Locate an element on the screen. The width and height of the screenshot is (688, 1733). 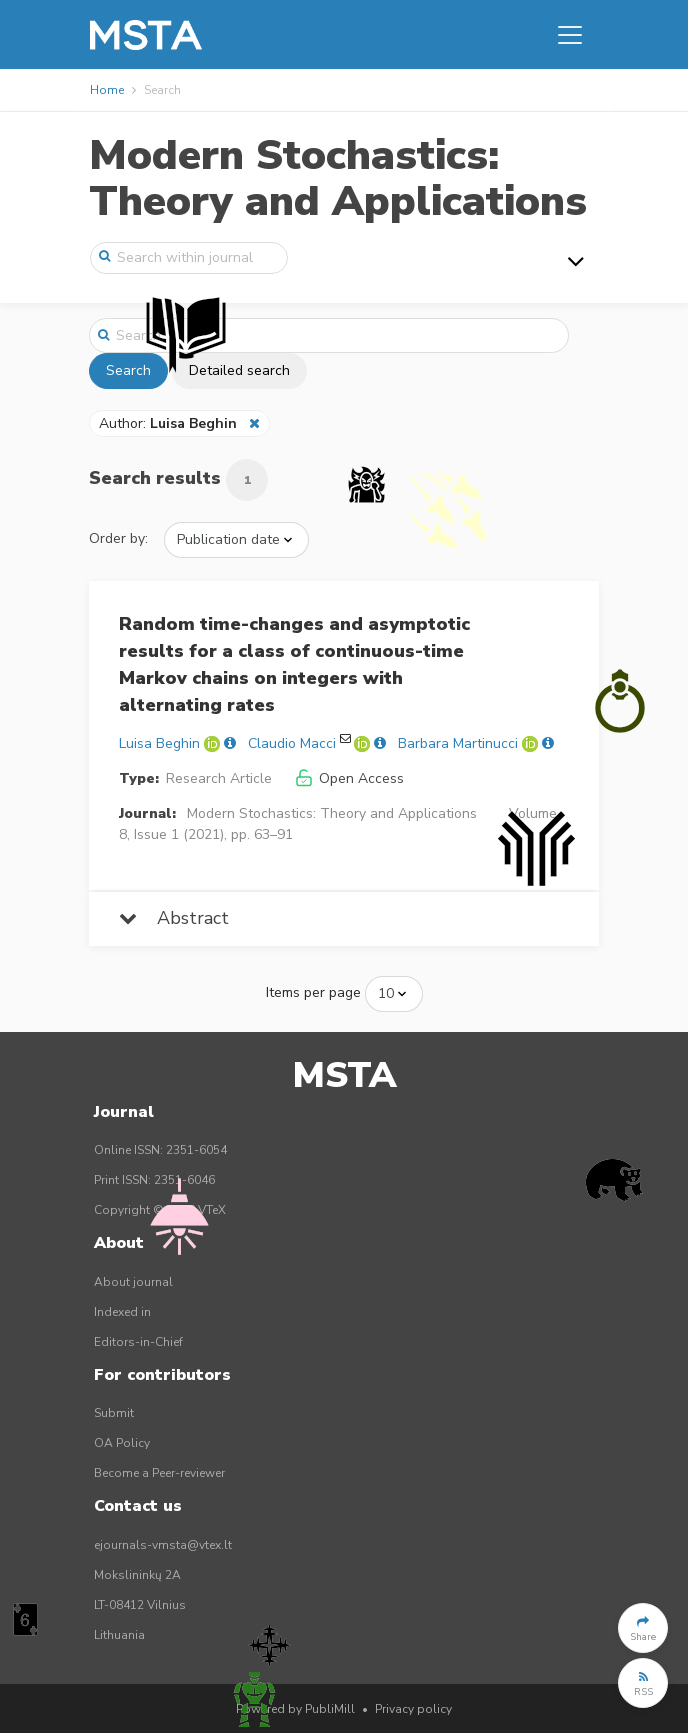
save current page as a bookmark is located at coordinates (186, 333).